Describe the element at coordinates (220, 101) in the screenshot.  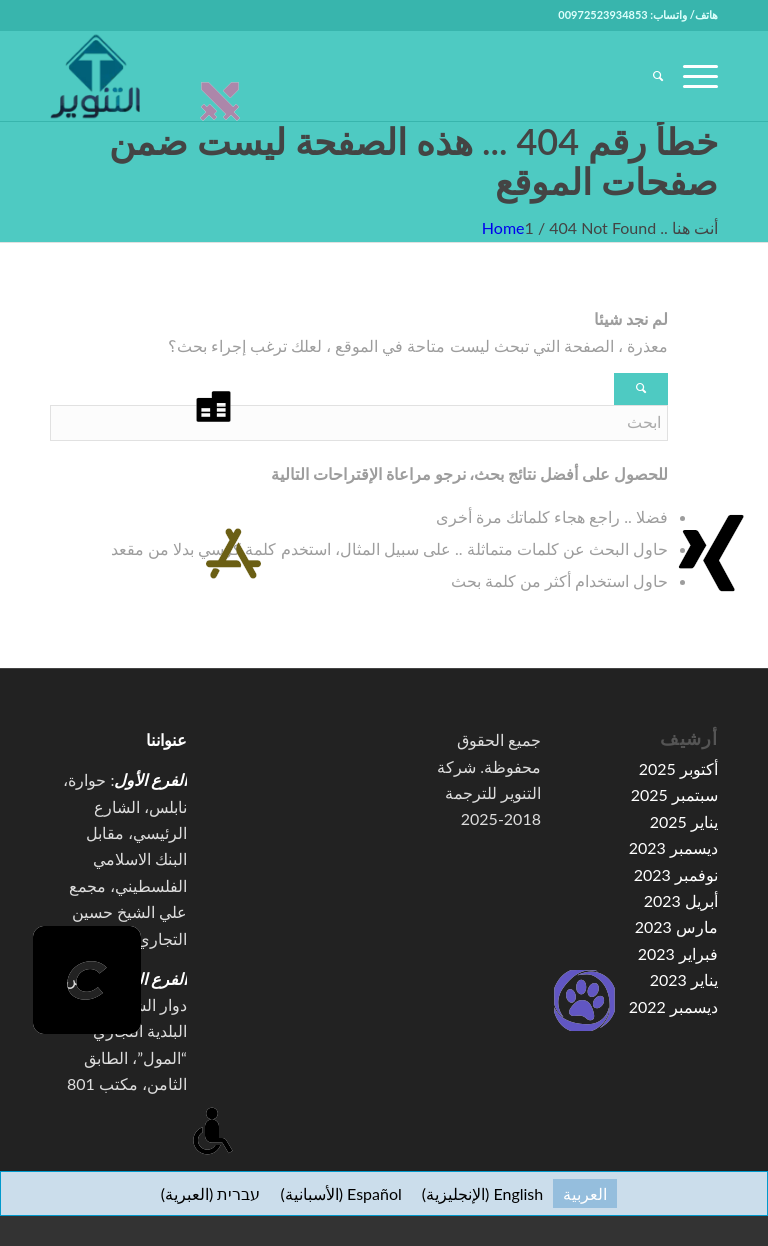
I see `access game or battle features` at that location.